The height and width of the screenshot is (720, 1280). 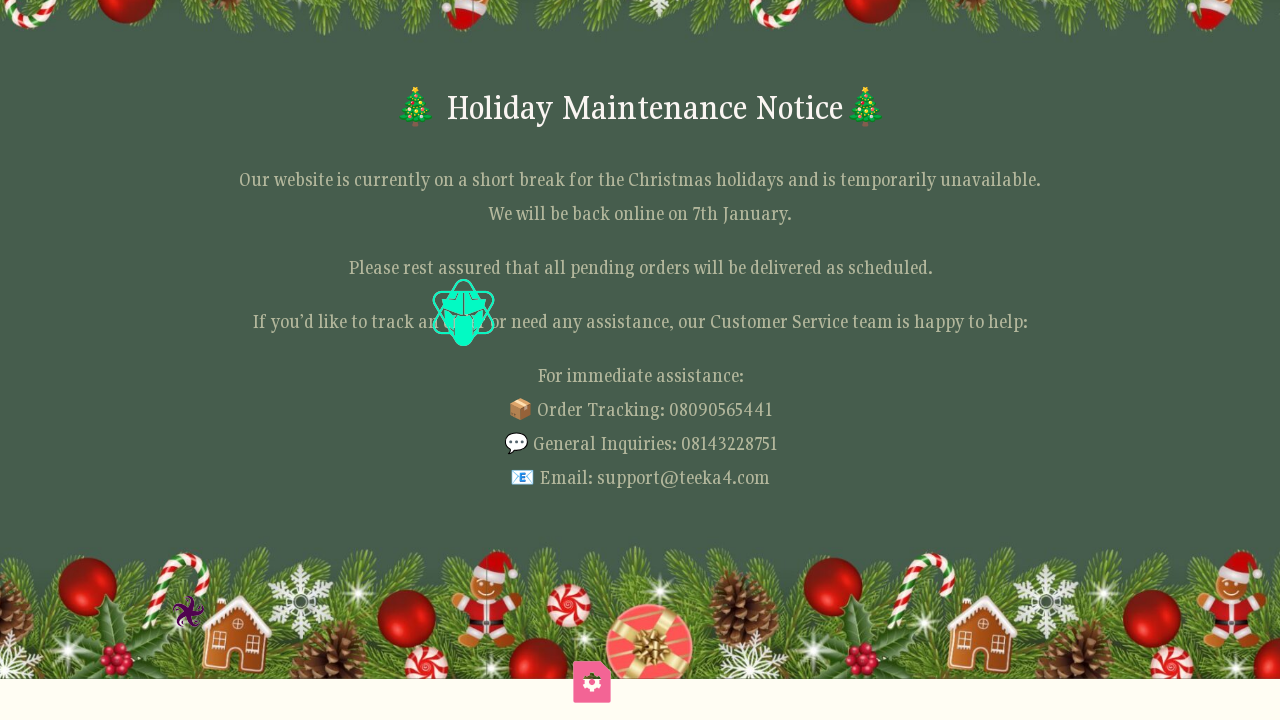 What do you see at coordinates (463, 312) in the screenshot?
I see `visit primereact component library website` at bounding box center [463, 312].